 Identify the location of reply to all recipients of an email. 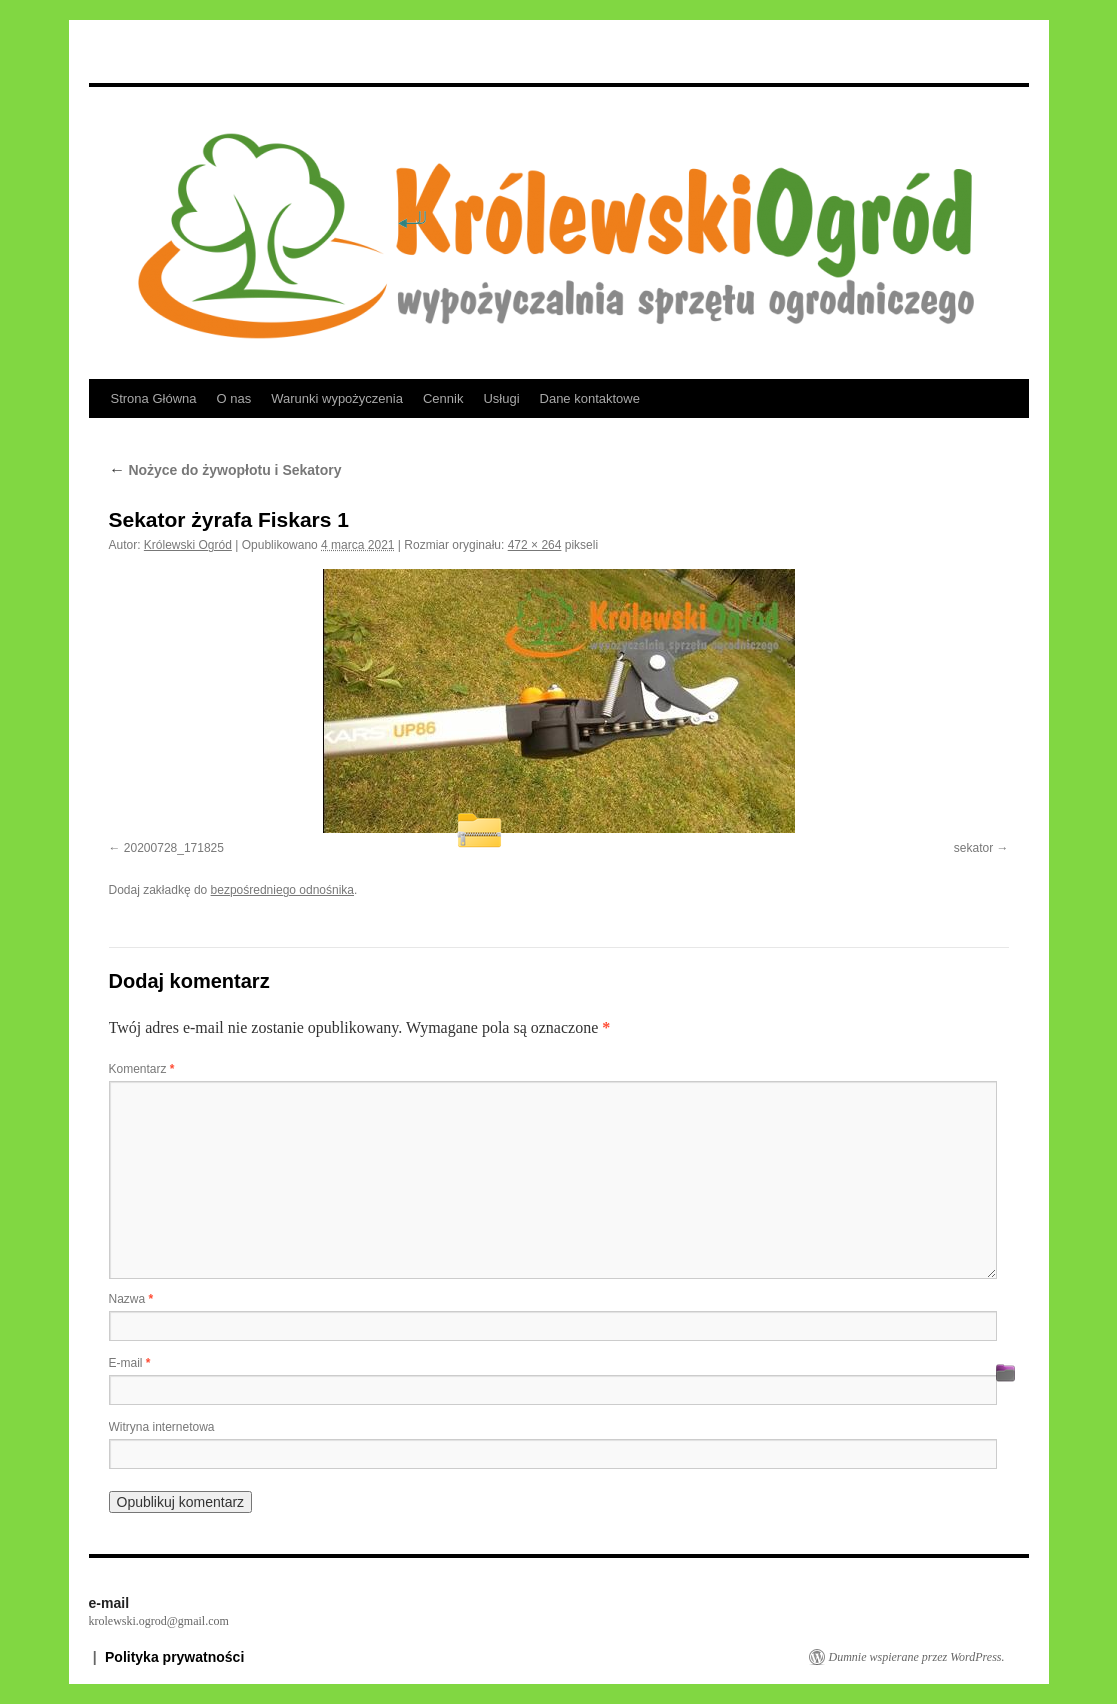
(411, 217).